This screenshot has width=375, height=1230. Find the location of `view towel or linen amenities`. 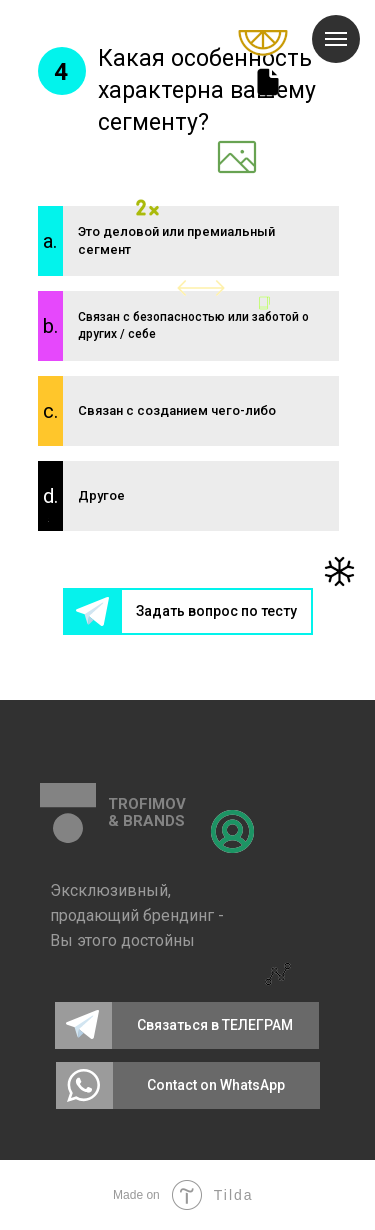

view towel or linen amenities is located at coordinates (264, 303).